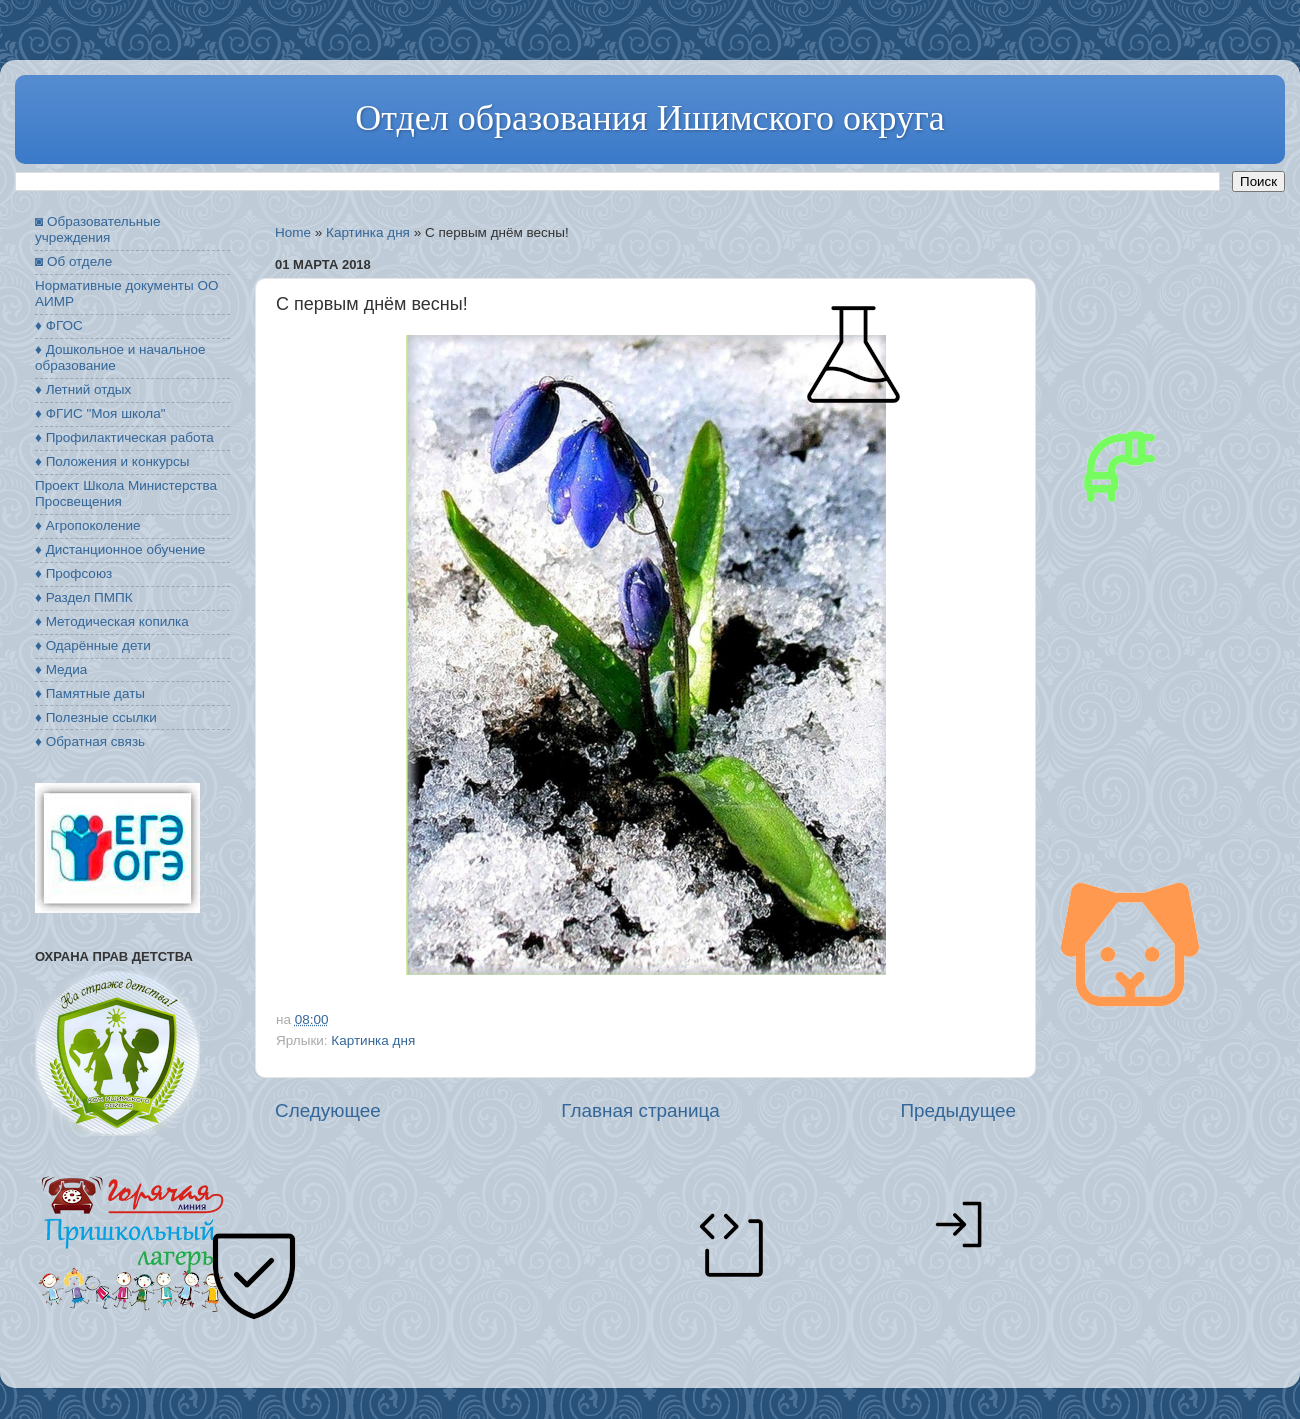 This screenshot has height=1419, width=1300. What do you see at coordinates (1130, 947) in the screenshot?
I see `access pet-related features or settings` at bounding box center [1130, 947].